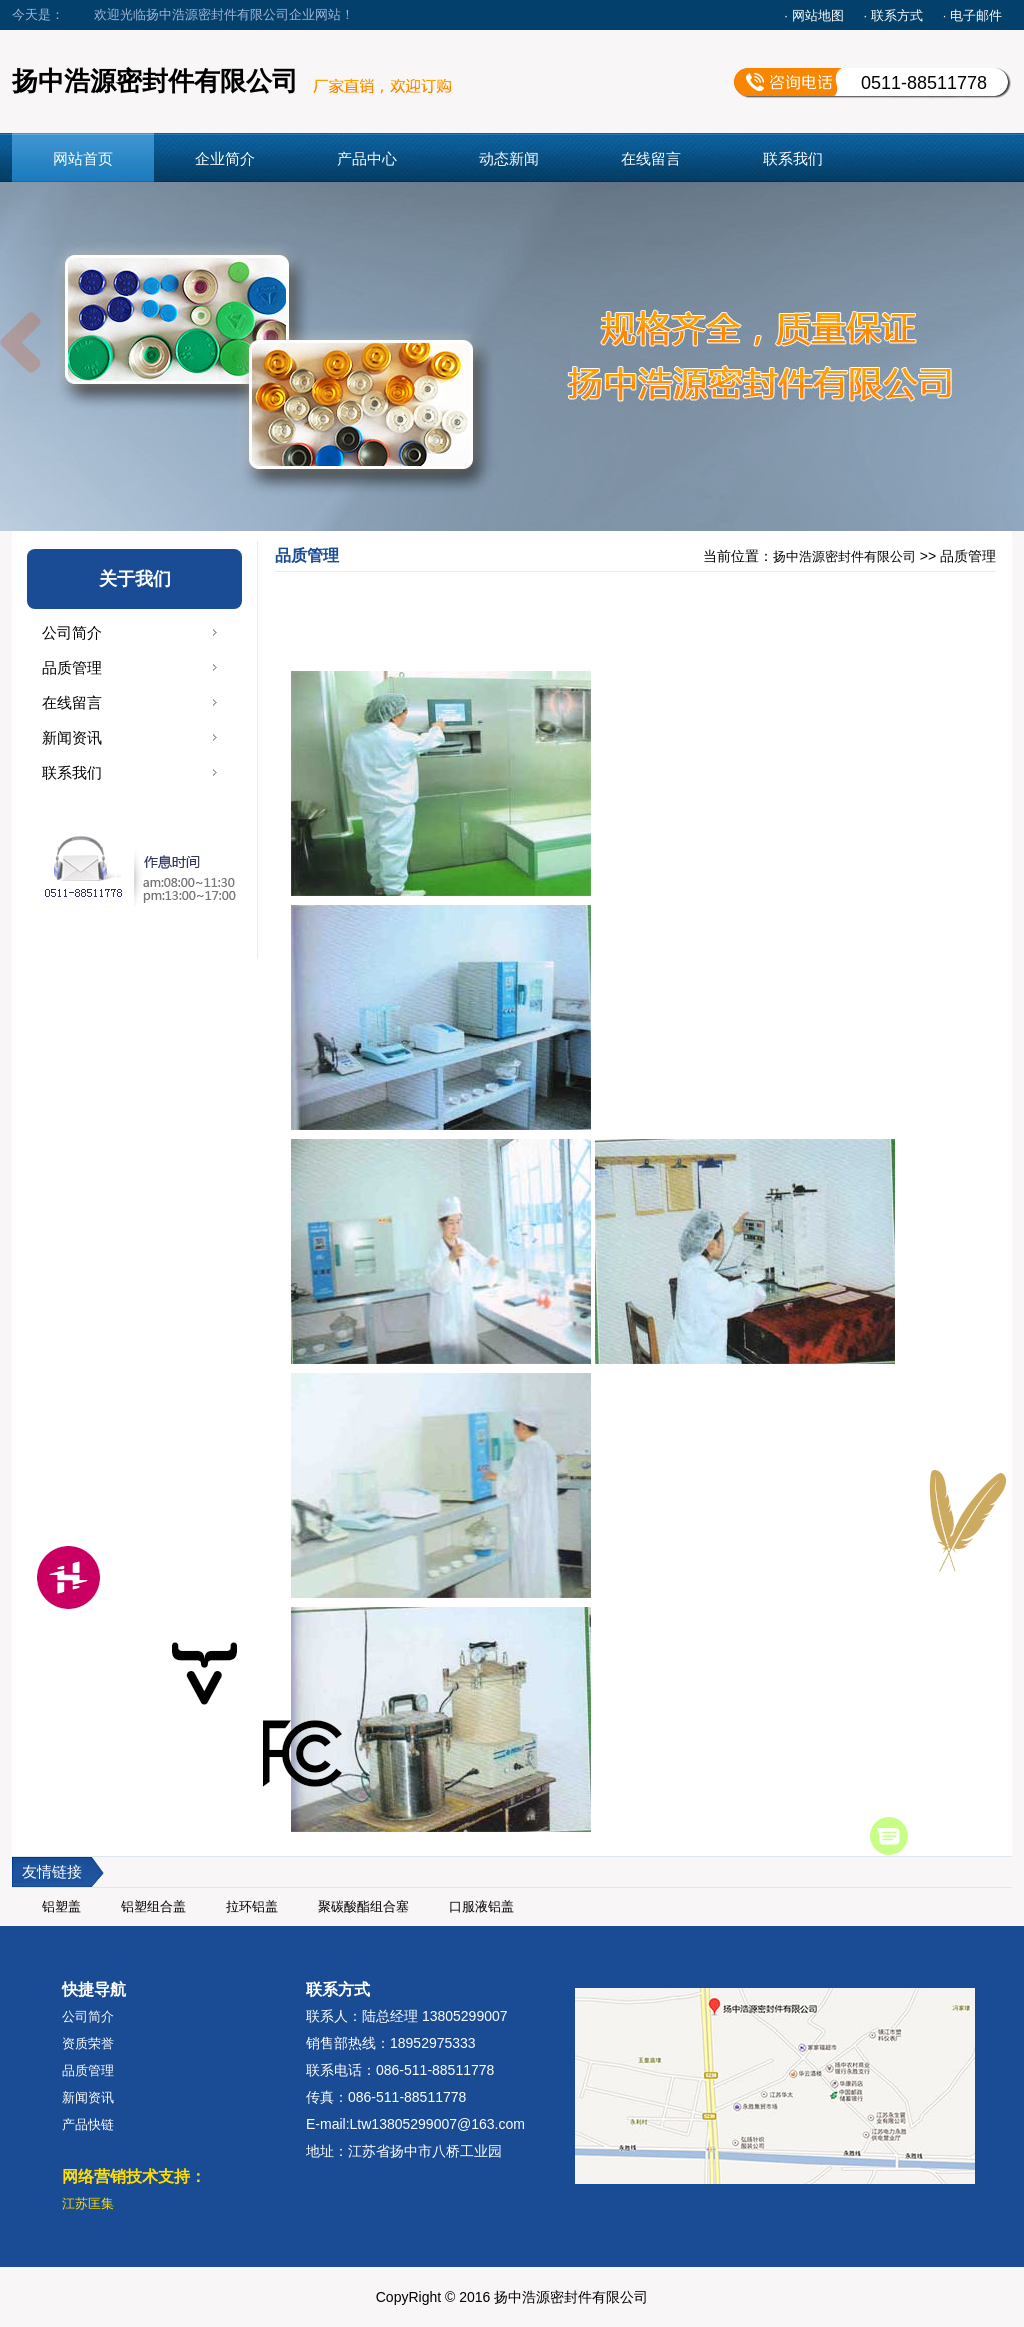  I want to click on open Google Messages app, so click(889, 1836).